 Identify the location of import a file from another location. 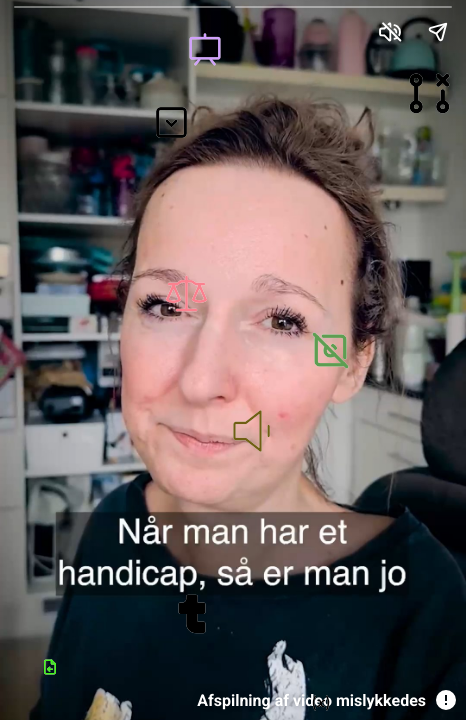
(50, 667).